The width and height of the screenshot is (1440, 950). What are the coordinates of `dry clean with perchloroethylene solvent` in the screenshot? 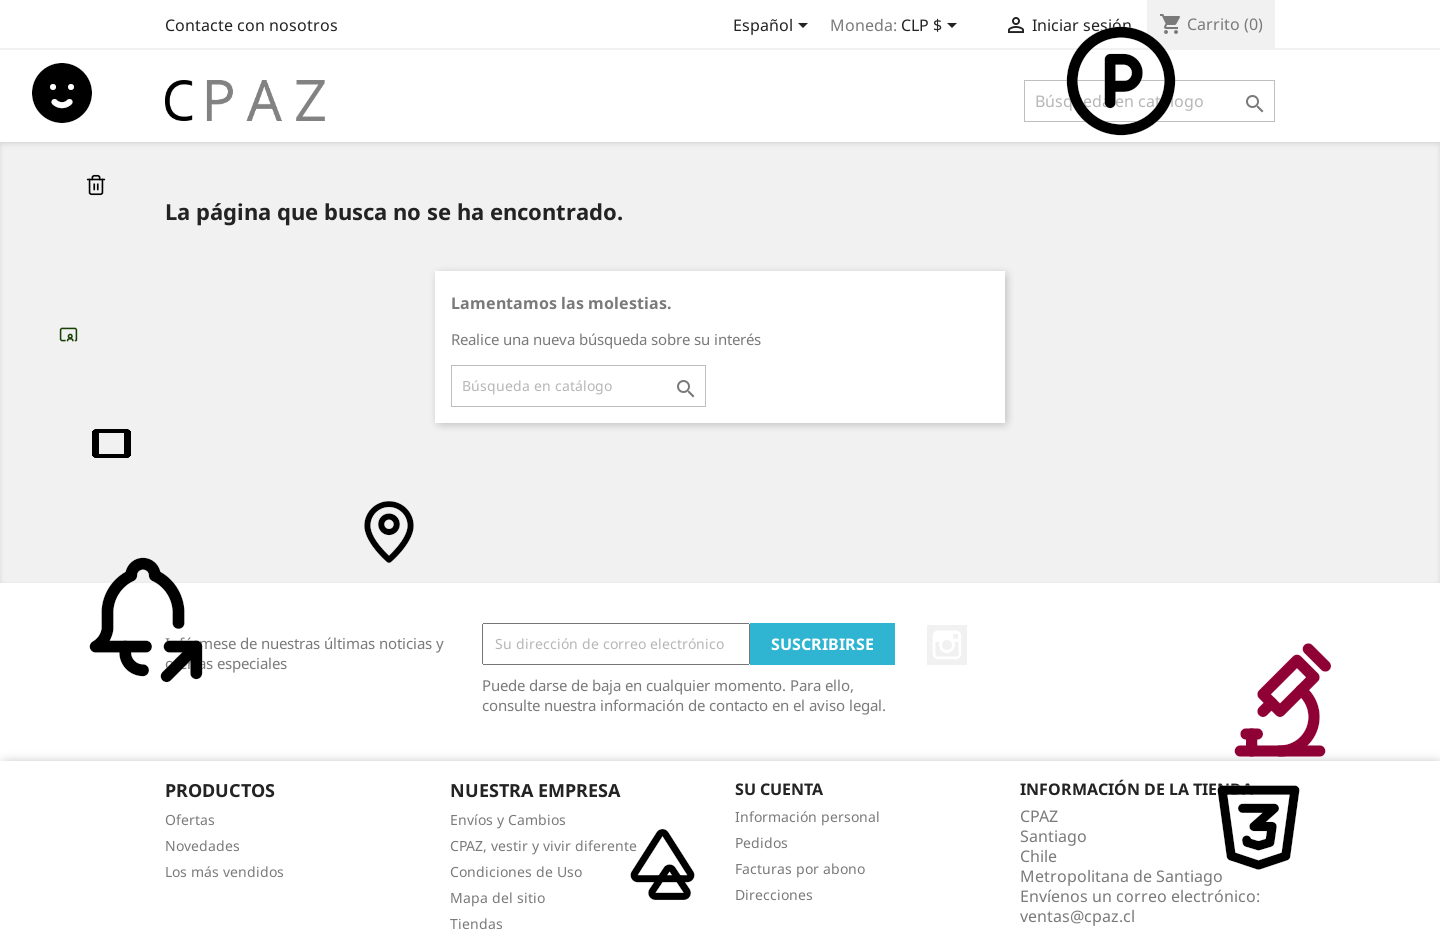 It's located at (1121, 81).